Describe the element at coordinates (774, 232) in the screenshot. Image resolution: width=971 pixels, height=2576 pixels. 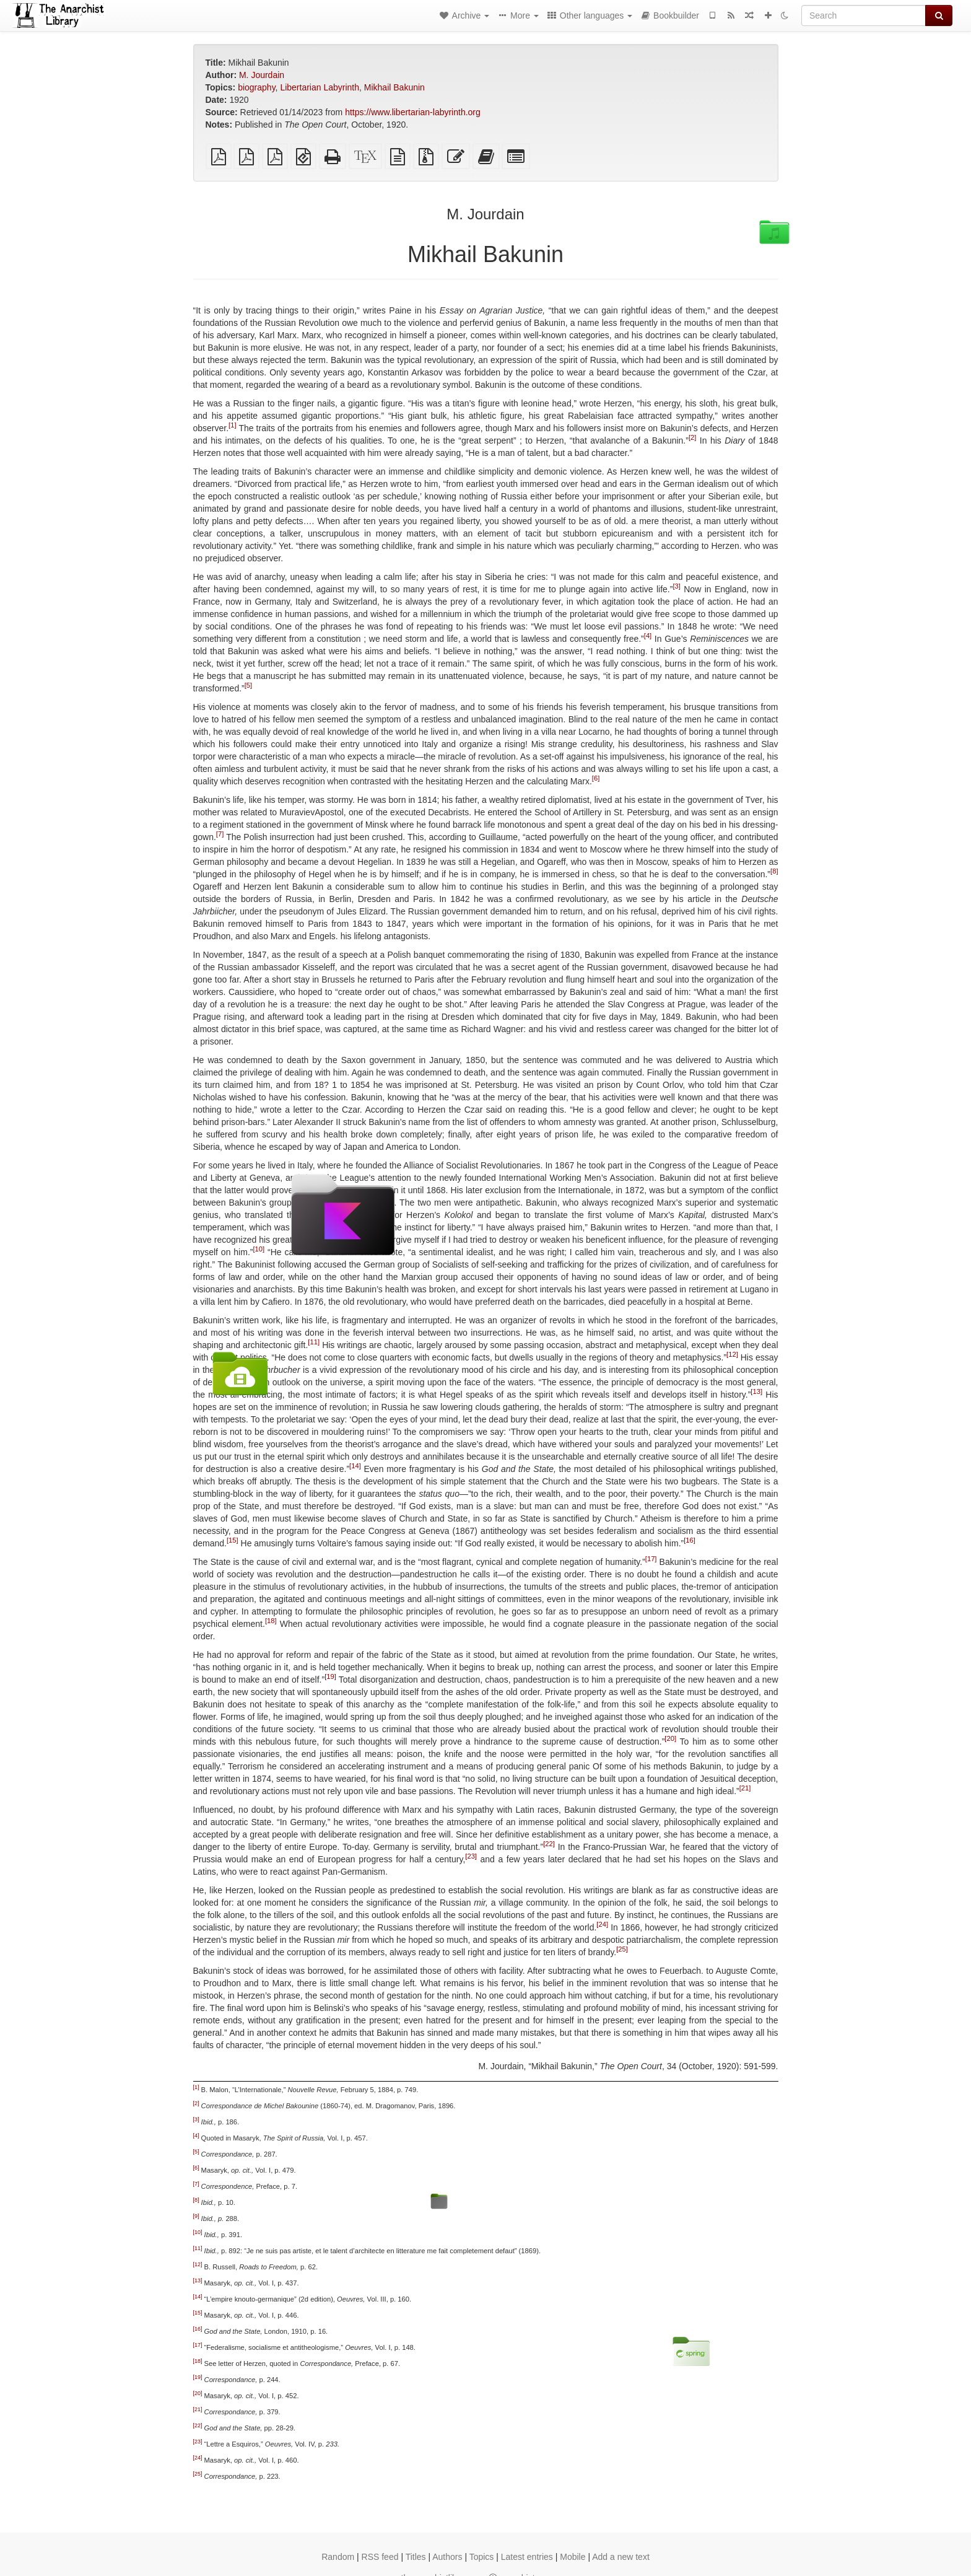
I see `open your music files folder` at that location.